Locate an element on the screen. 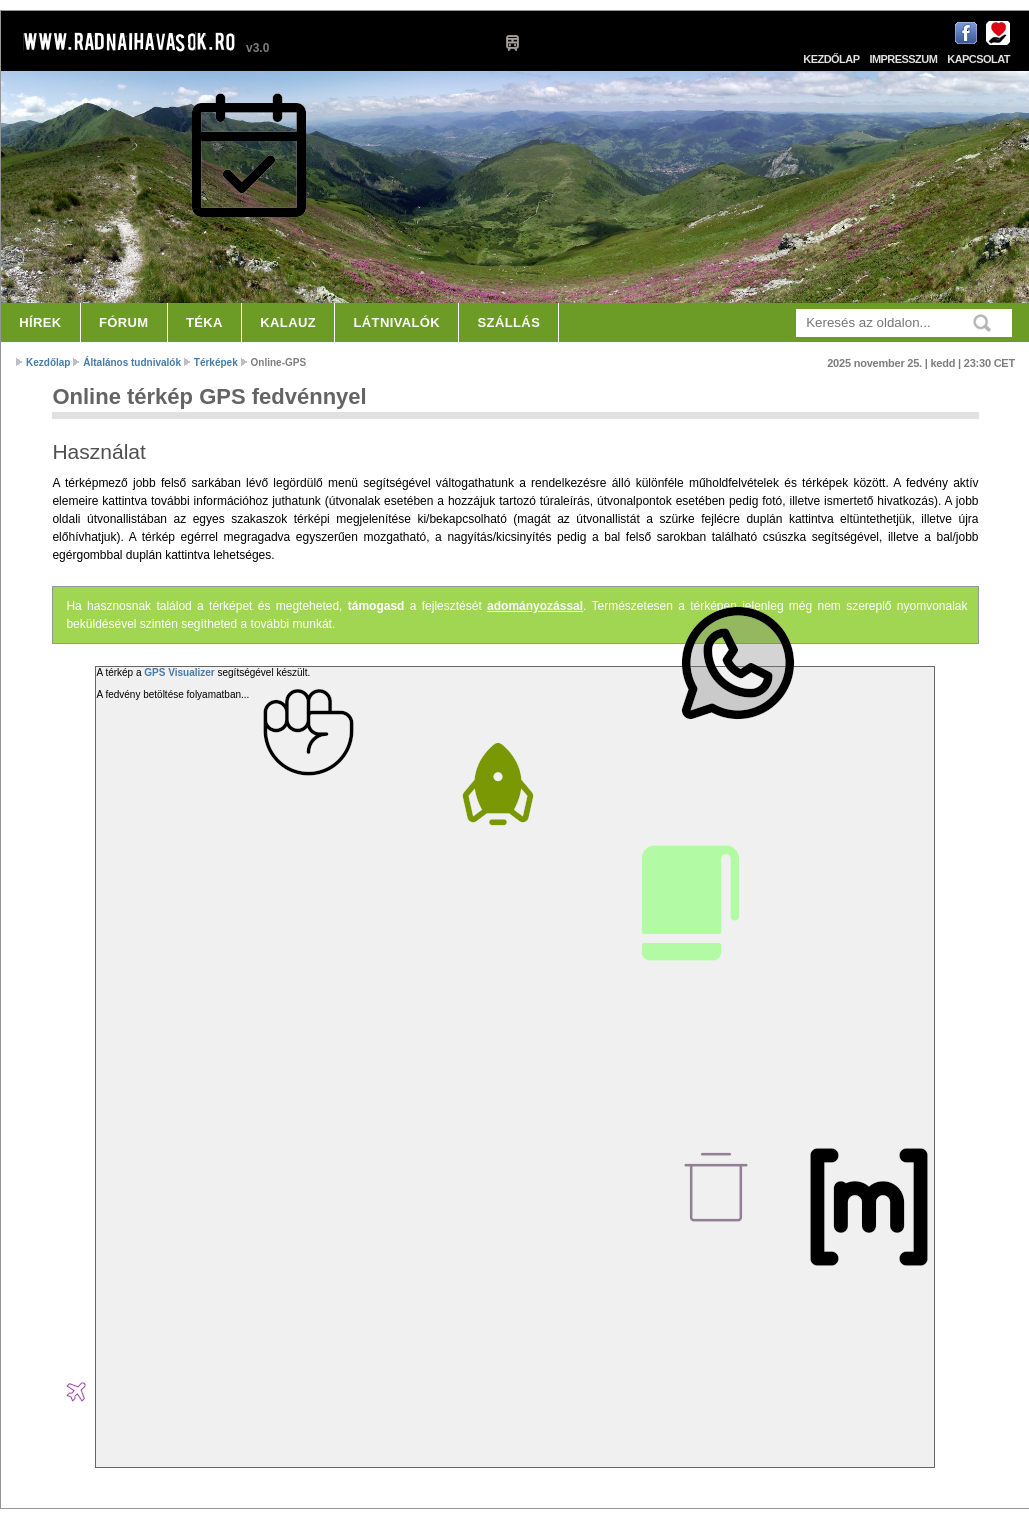 The height and width of the screenshot is (1519, 1029). open WhatsApp messaging app is located at coordinates (738, 663).